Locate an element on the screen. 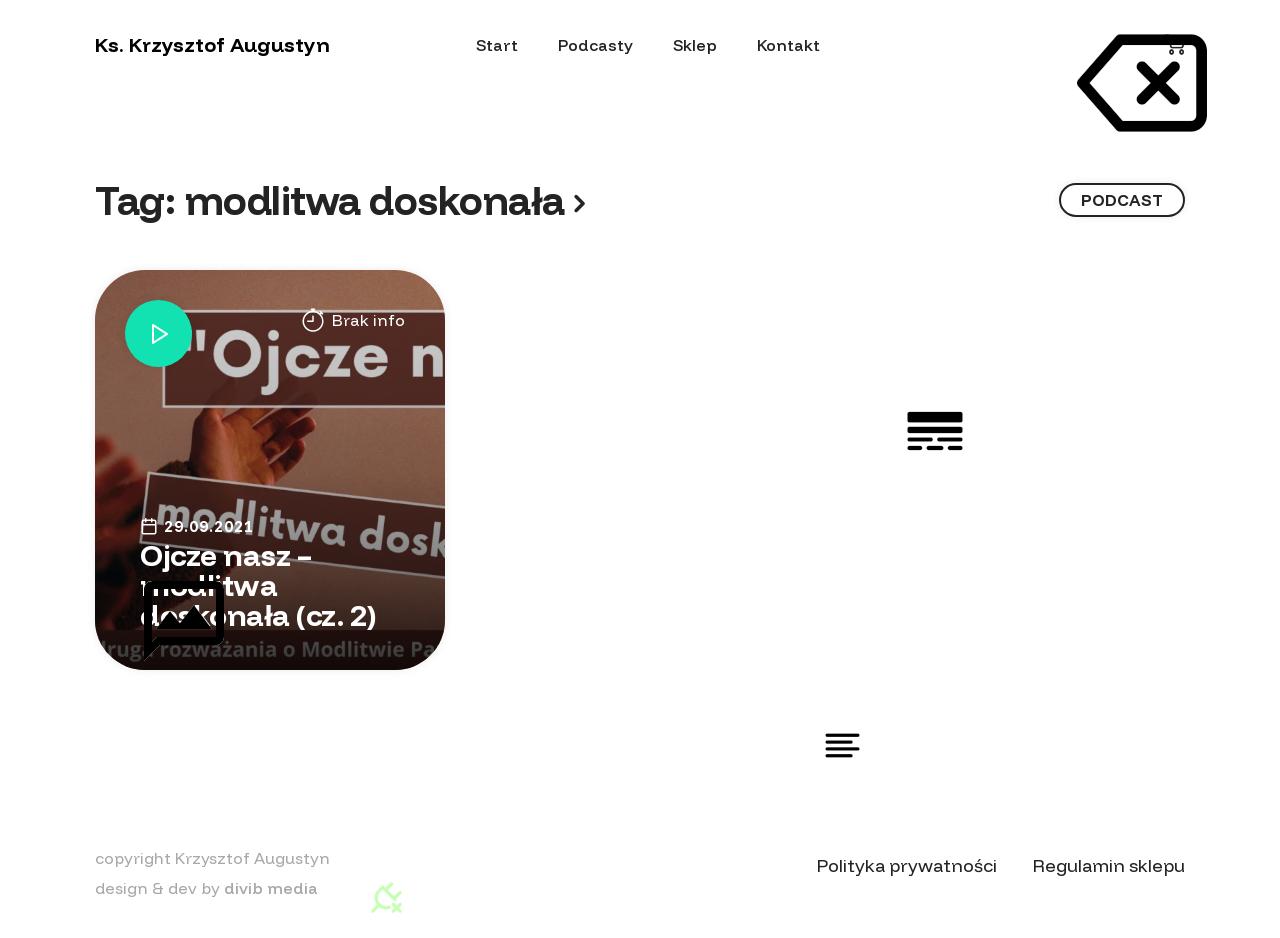 The height and width of the screenshot is (938, 1280). align text to the left is located at coordinates (842, 745).